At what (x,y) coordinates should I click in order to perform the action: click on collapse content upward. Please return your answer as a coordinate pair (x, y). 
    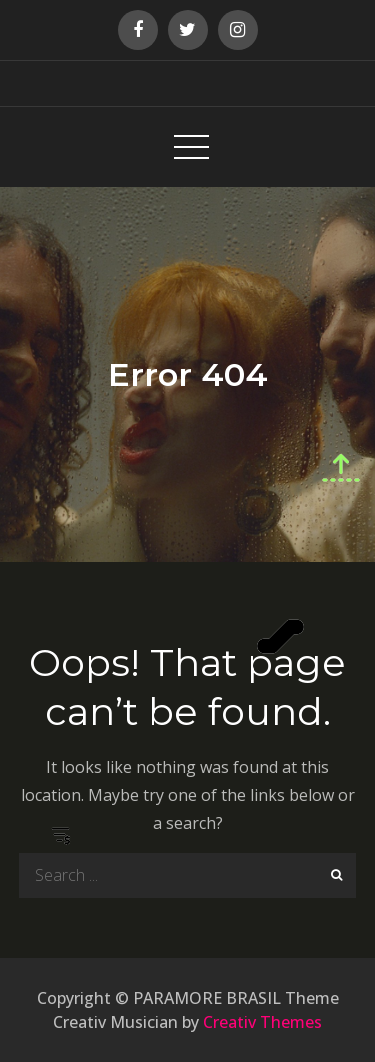
    Looking at the image, I should click on (341, 468).